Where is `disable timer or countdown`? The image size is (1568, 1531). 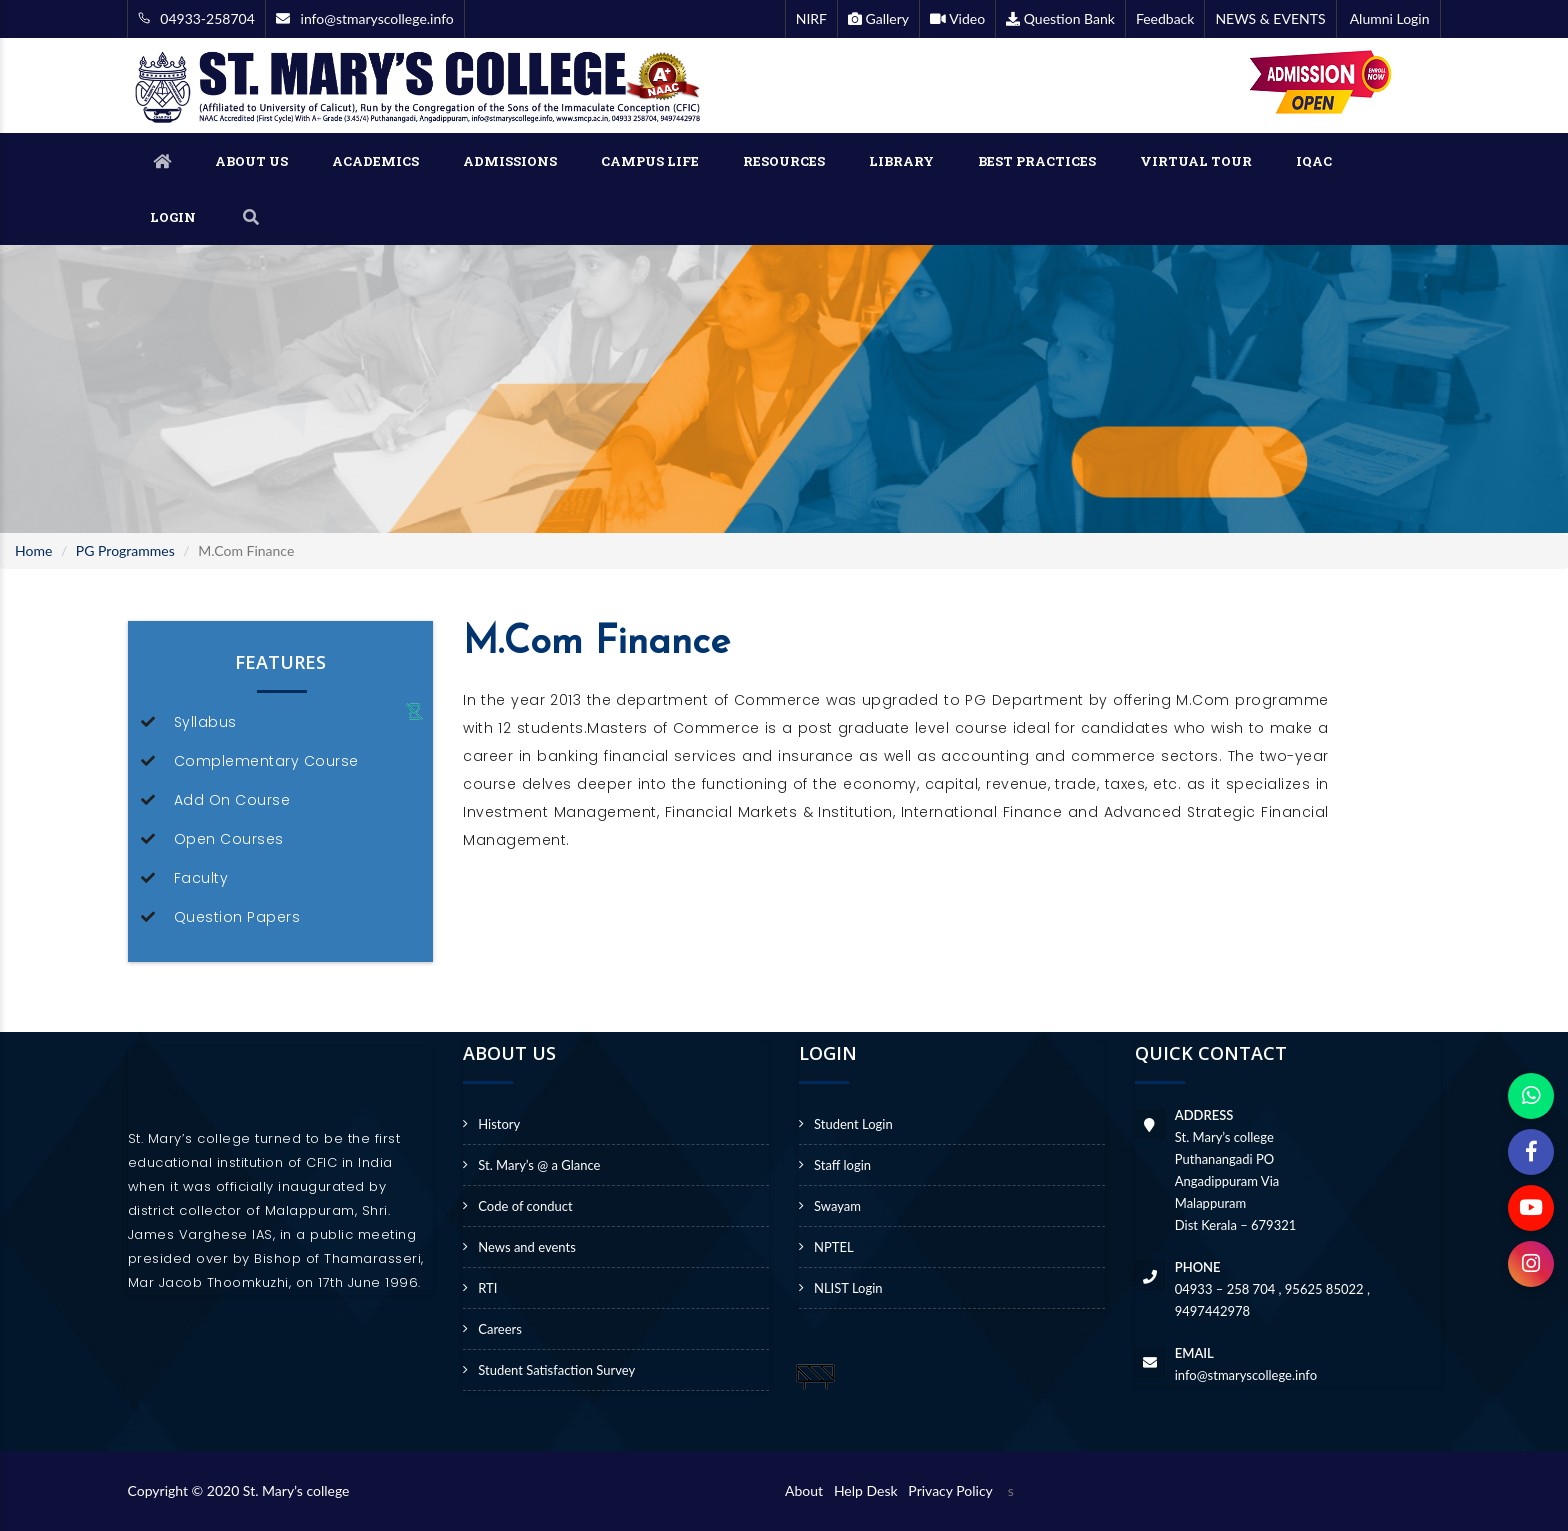
disable timer or countdown is located at coordinates (414, 711).